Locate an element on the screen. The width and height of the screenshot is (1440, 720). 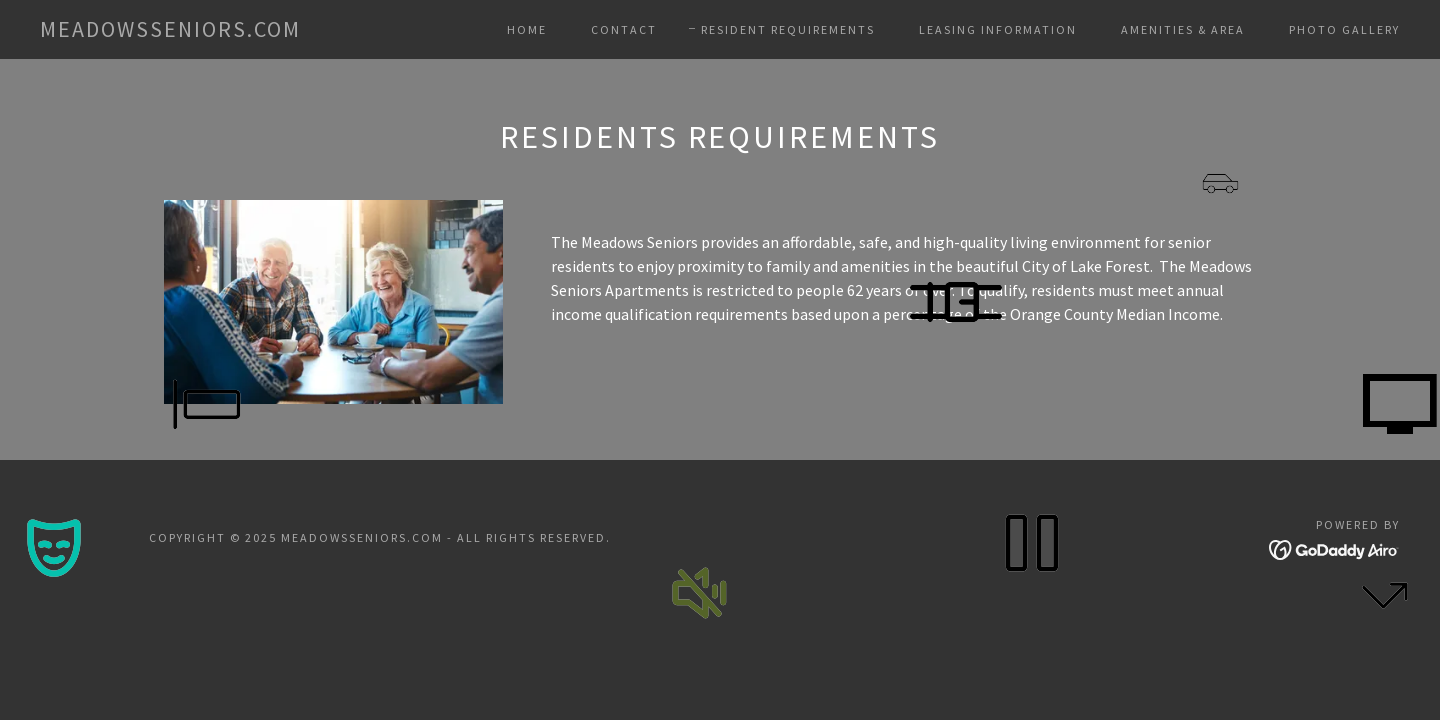
reply to a message is located at coordinates (1385, 594).